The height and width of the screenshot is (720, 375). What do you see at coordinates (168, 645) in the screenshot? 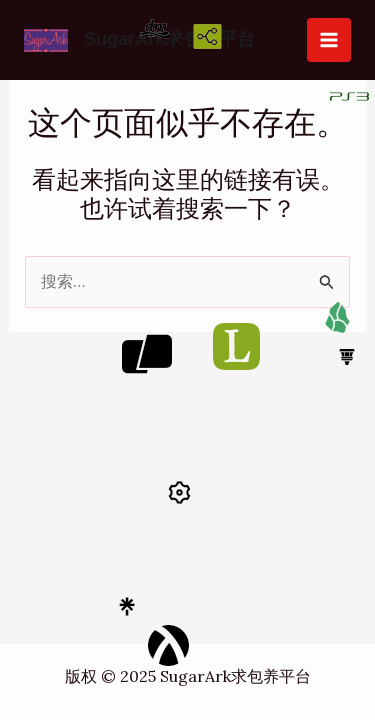
I see `racket programming language logo` at bounding box center [168, 645].